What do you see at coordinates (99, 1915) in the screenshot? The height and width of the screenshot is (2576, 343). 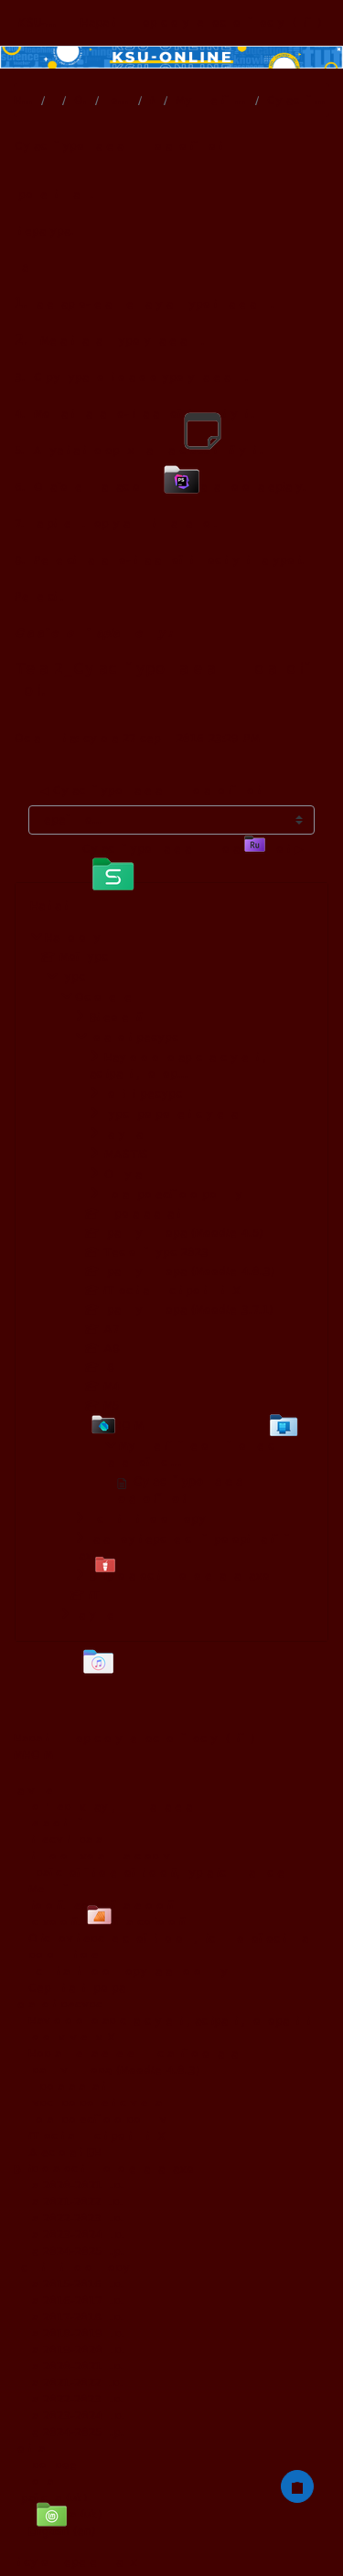 I see `open affinity publisher project folder` at bounding box center [99, 1915].